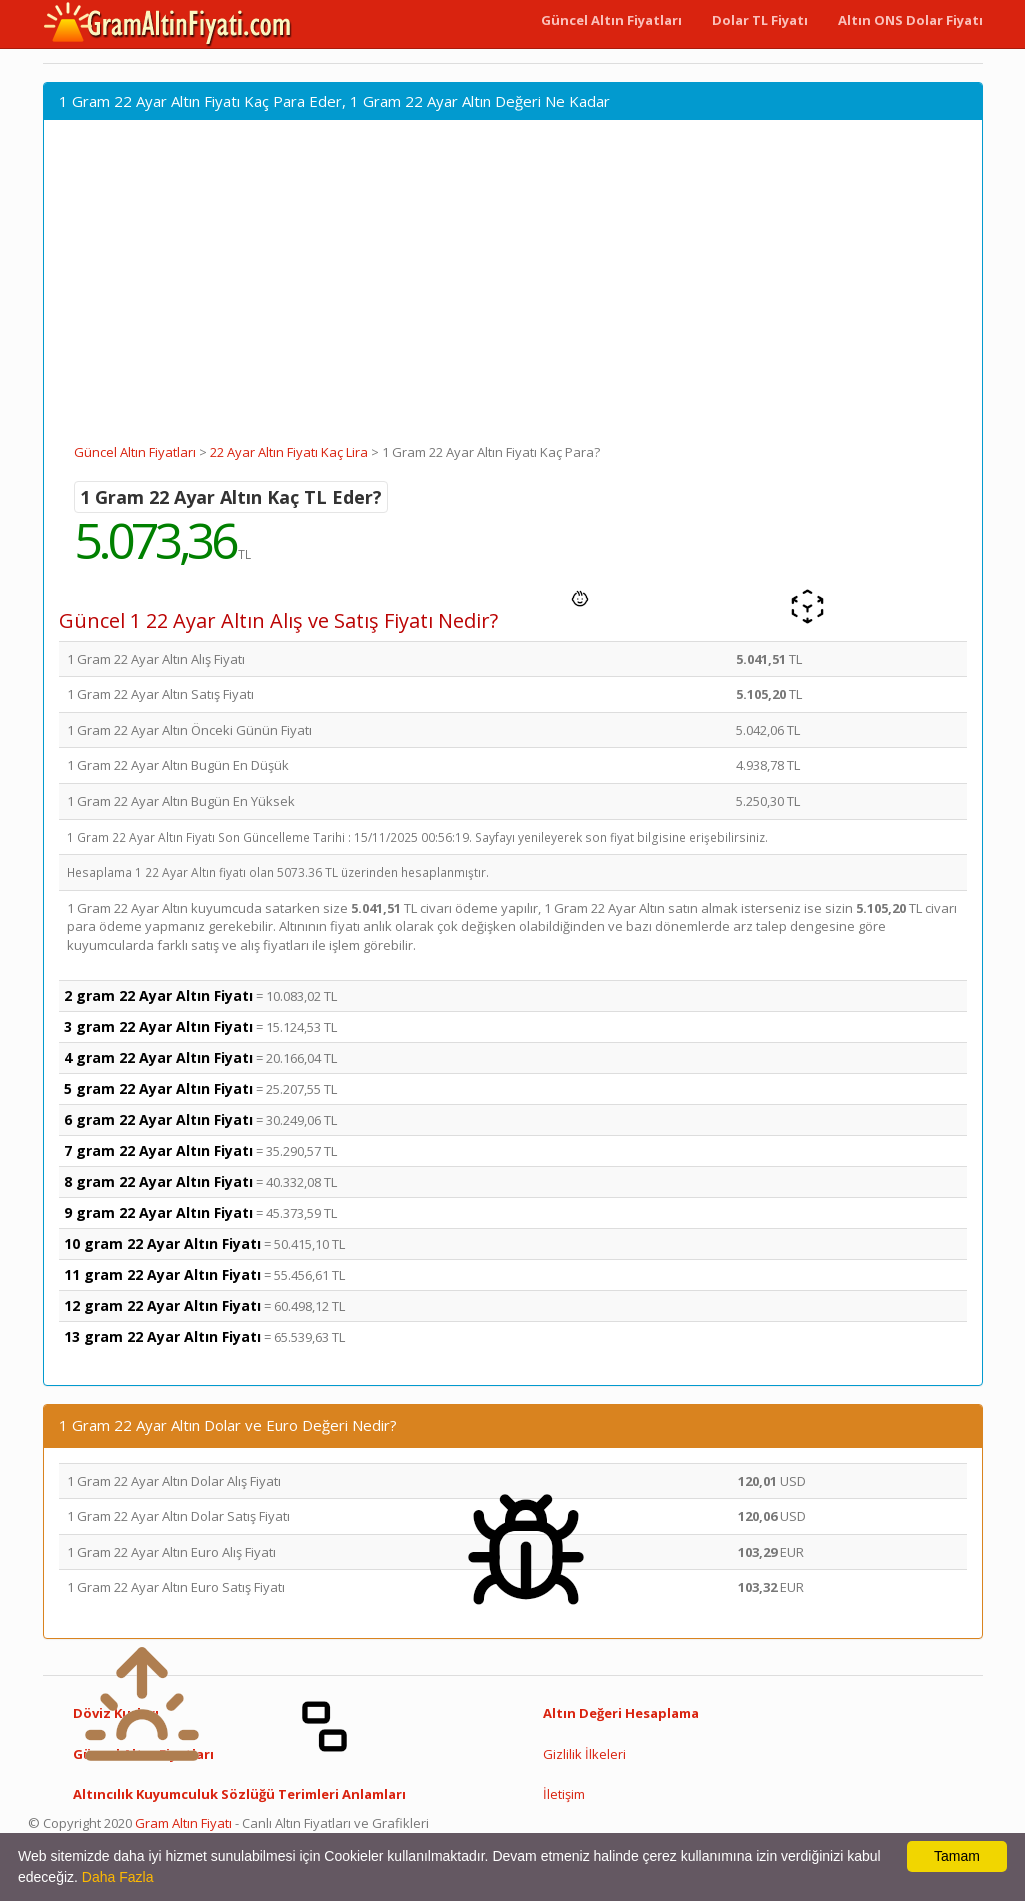 The height and width of the screenshot is (1901, 1025). Describe the element at coordinates (324, 1726) in the screenshot. I see `ungroup selected objects` at that location.